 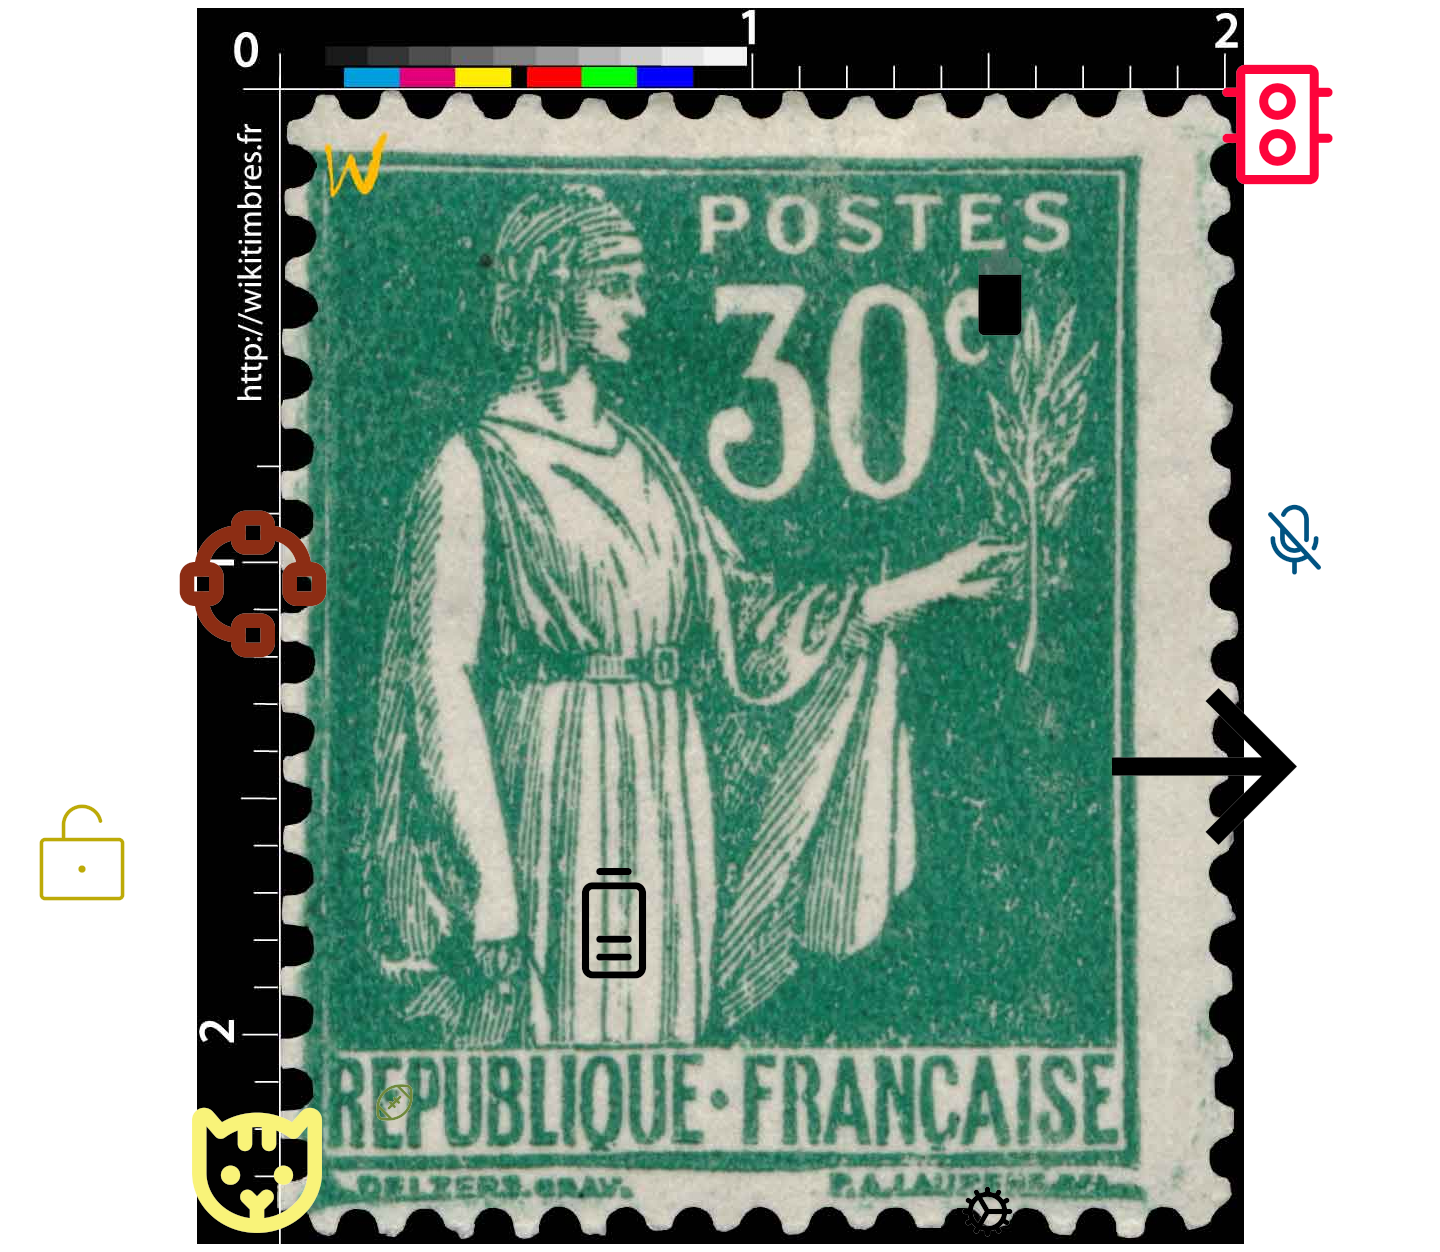 What do you see at coordinates (1294, 538) in the screenshot?
I see `mute your microphone` at bounding box center [1294, 538].